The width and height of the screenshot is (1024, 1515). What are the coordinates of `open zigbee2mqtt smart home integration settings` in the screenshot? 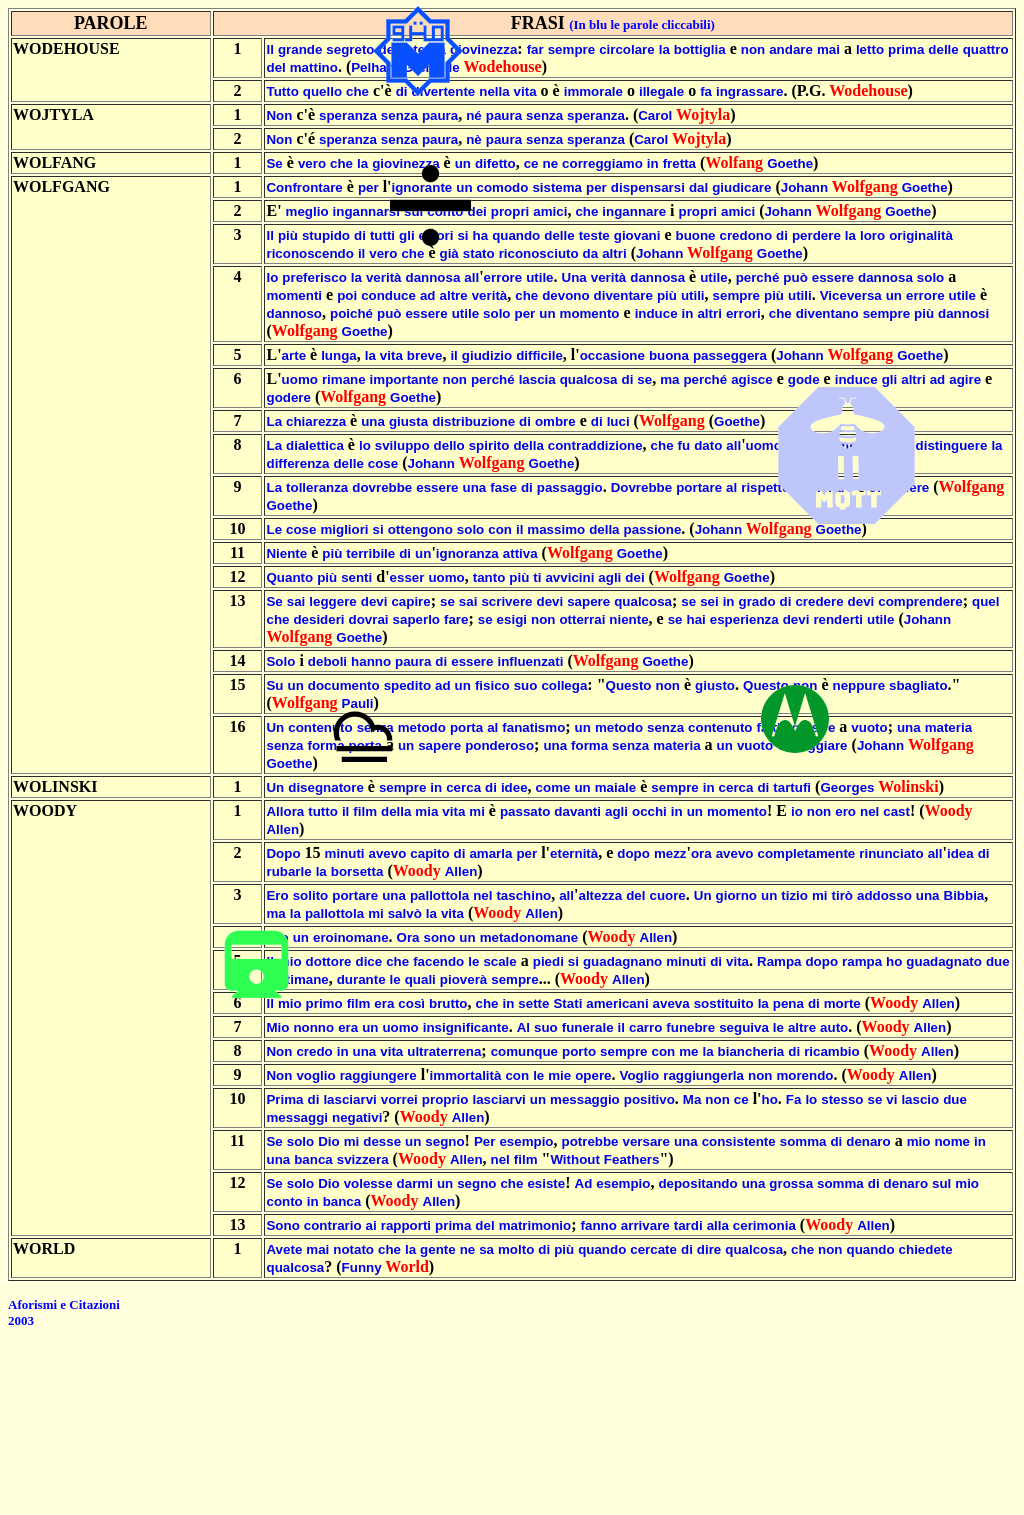 It's located at (846, 455).